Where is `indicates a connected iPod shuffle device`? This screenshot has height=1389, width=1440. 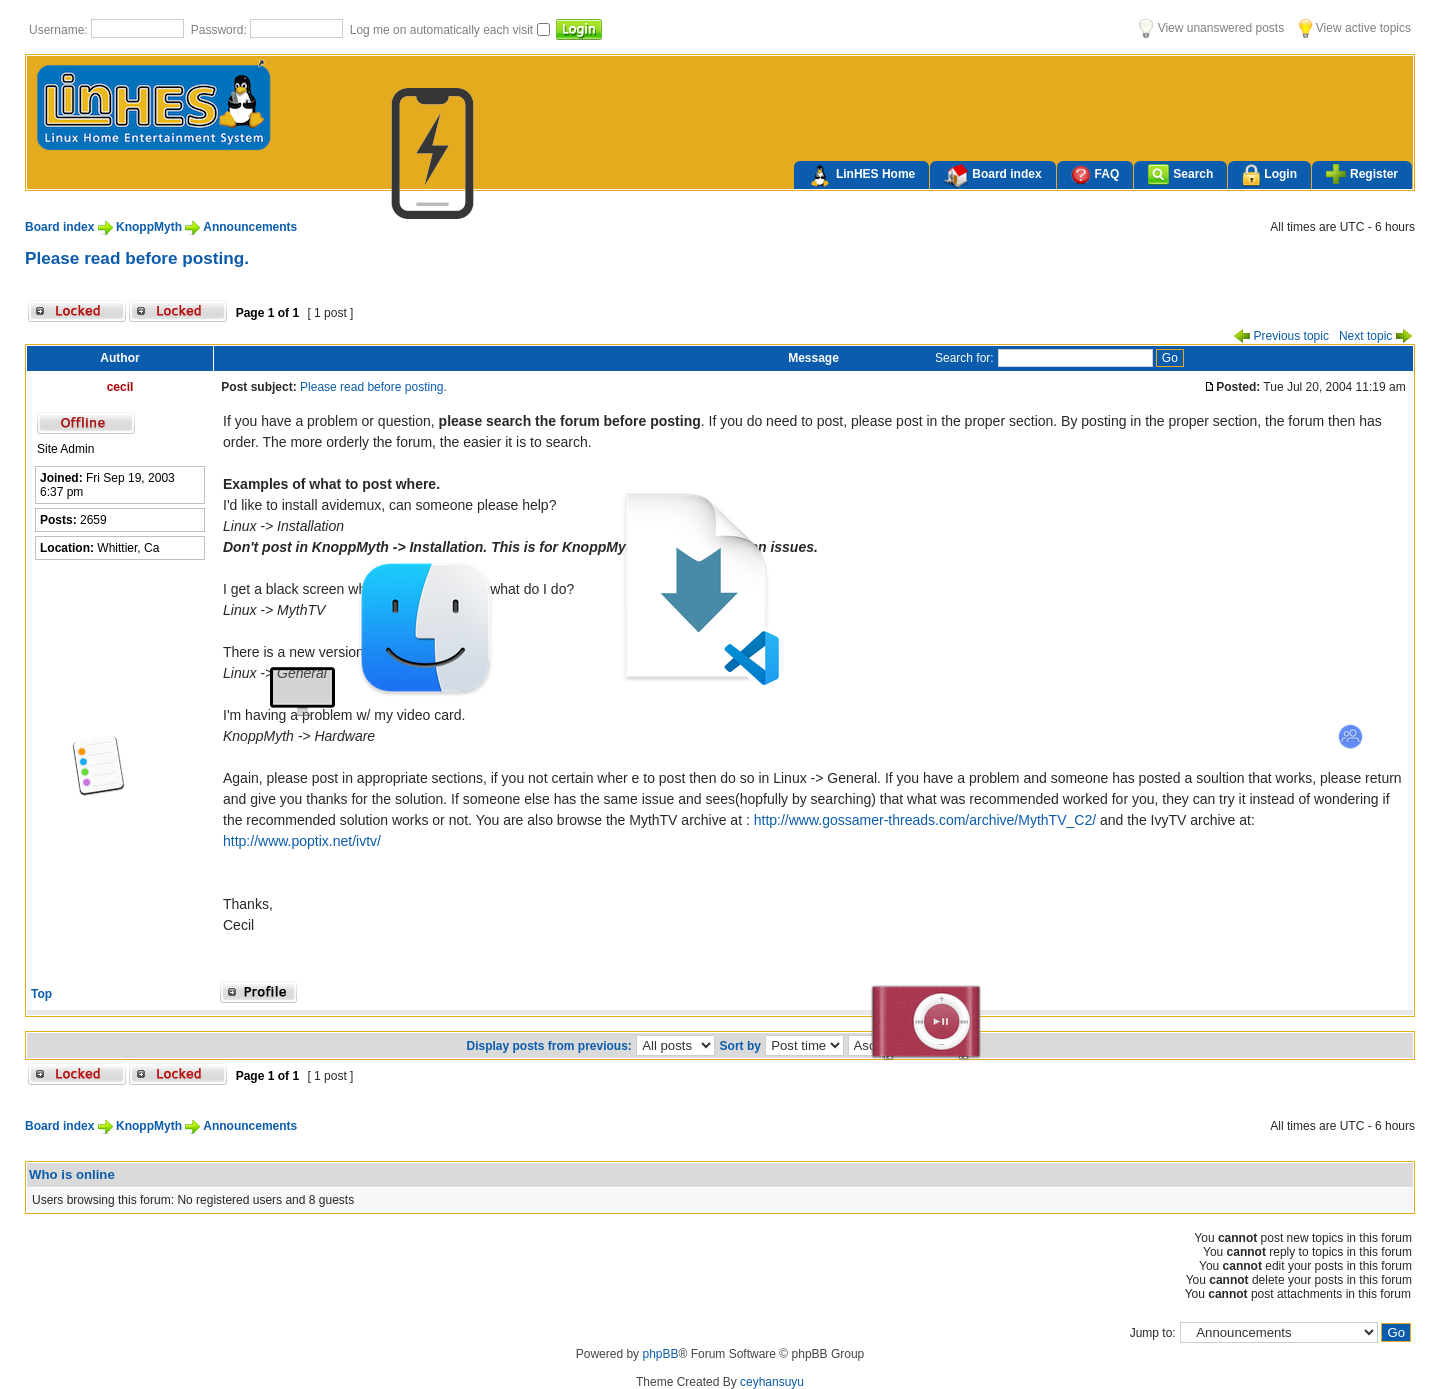 indicates a connected iPod shuffle device is located at coordinates (926, 1002).